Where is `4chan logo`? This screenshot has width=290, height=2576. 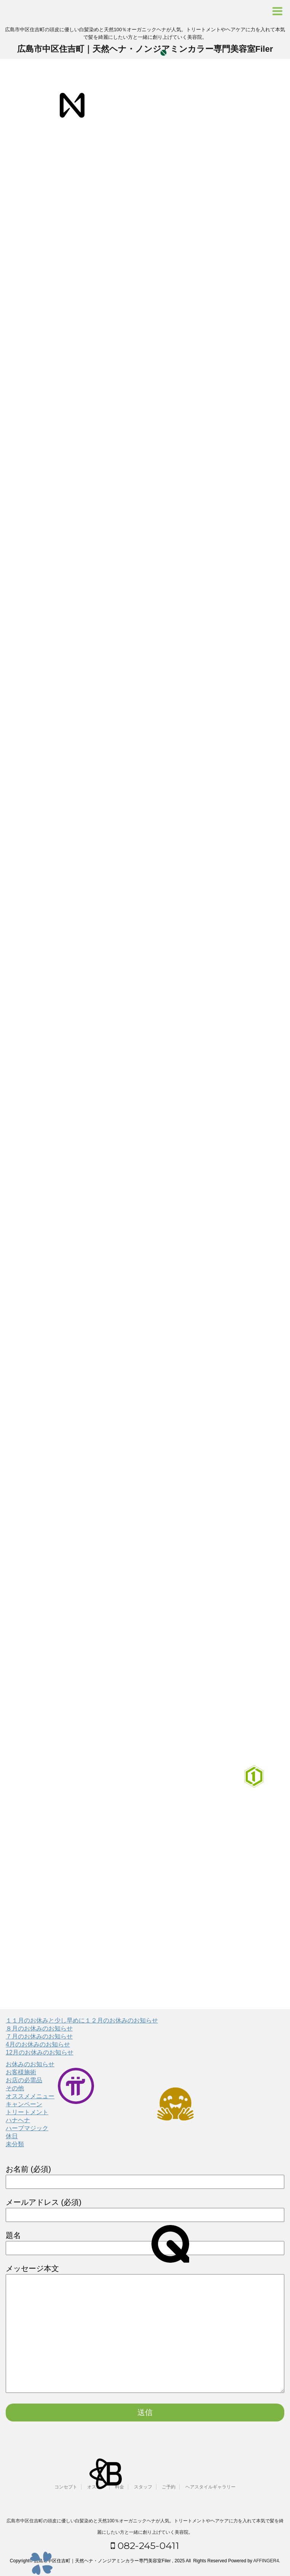 4chan logo is located at coordinates (41, 2563).